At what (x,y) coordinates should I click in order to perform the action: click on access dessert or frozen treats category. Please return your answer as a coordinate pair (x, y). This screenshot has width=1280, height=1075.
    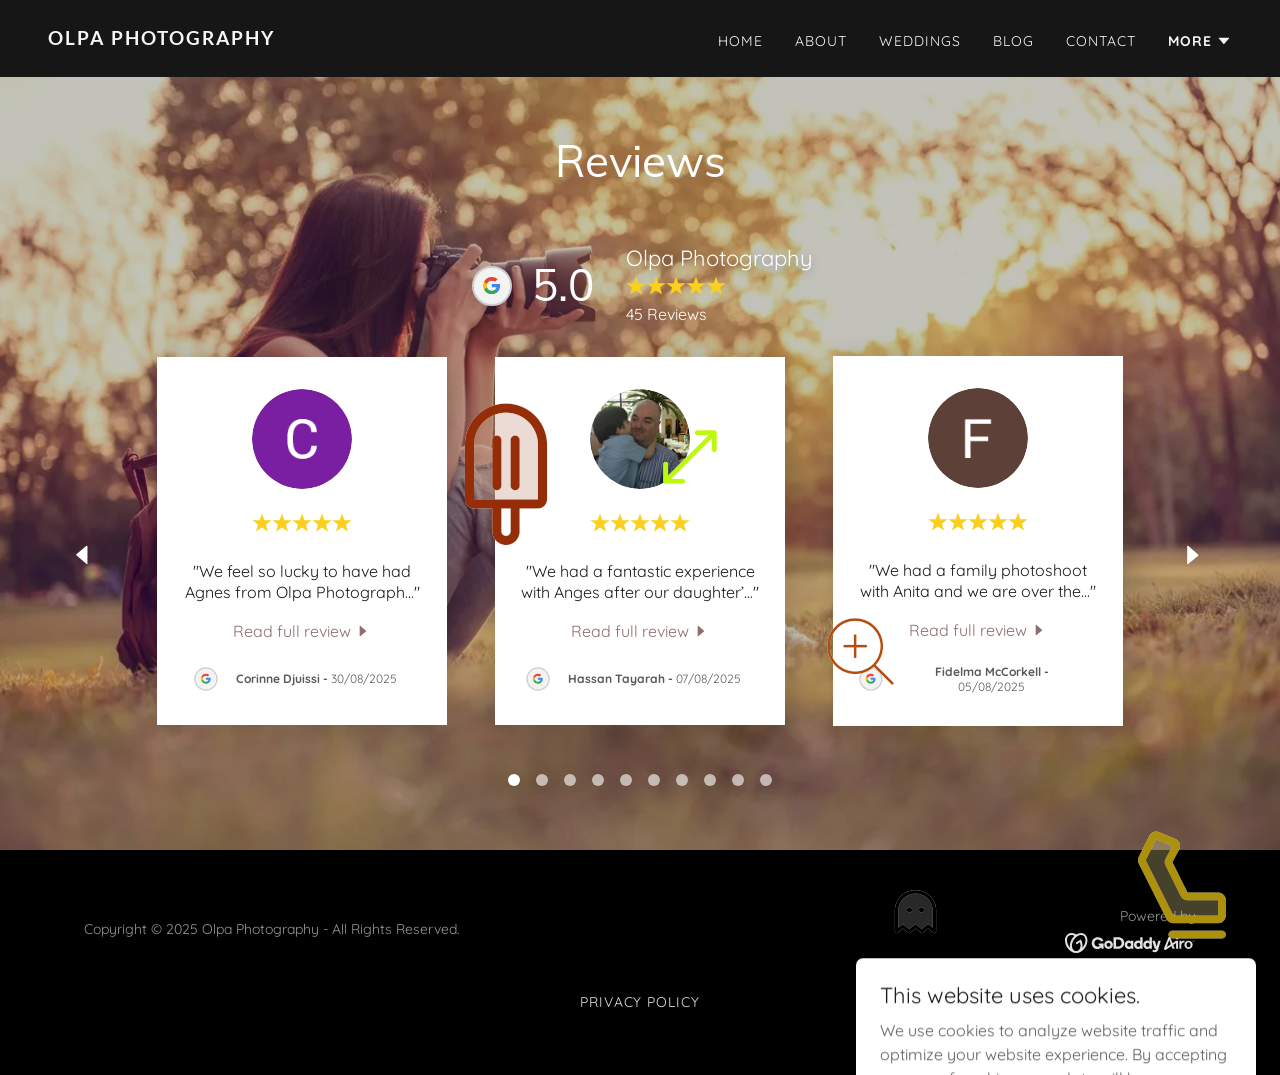
    Looking at the image, I should click on (506, 472).